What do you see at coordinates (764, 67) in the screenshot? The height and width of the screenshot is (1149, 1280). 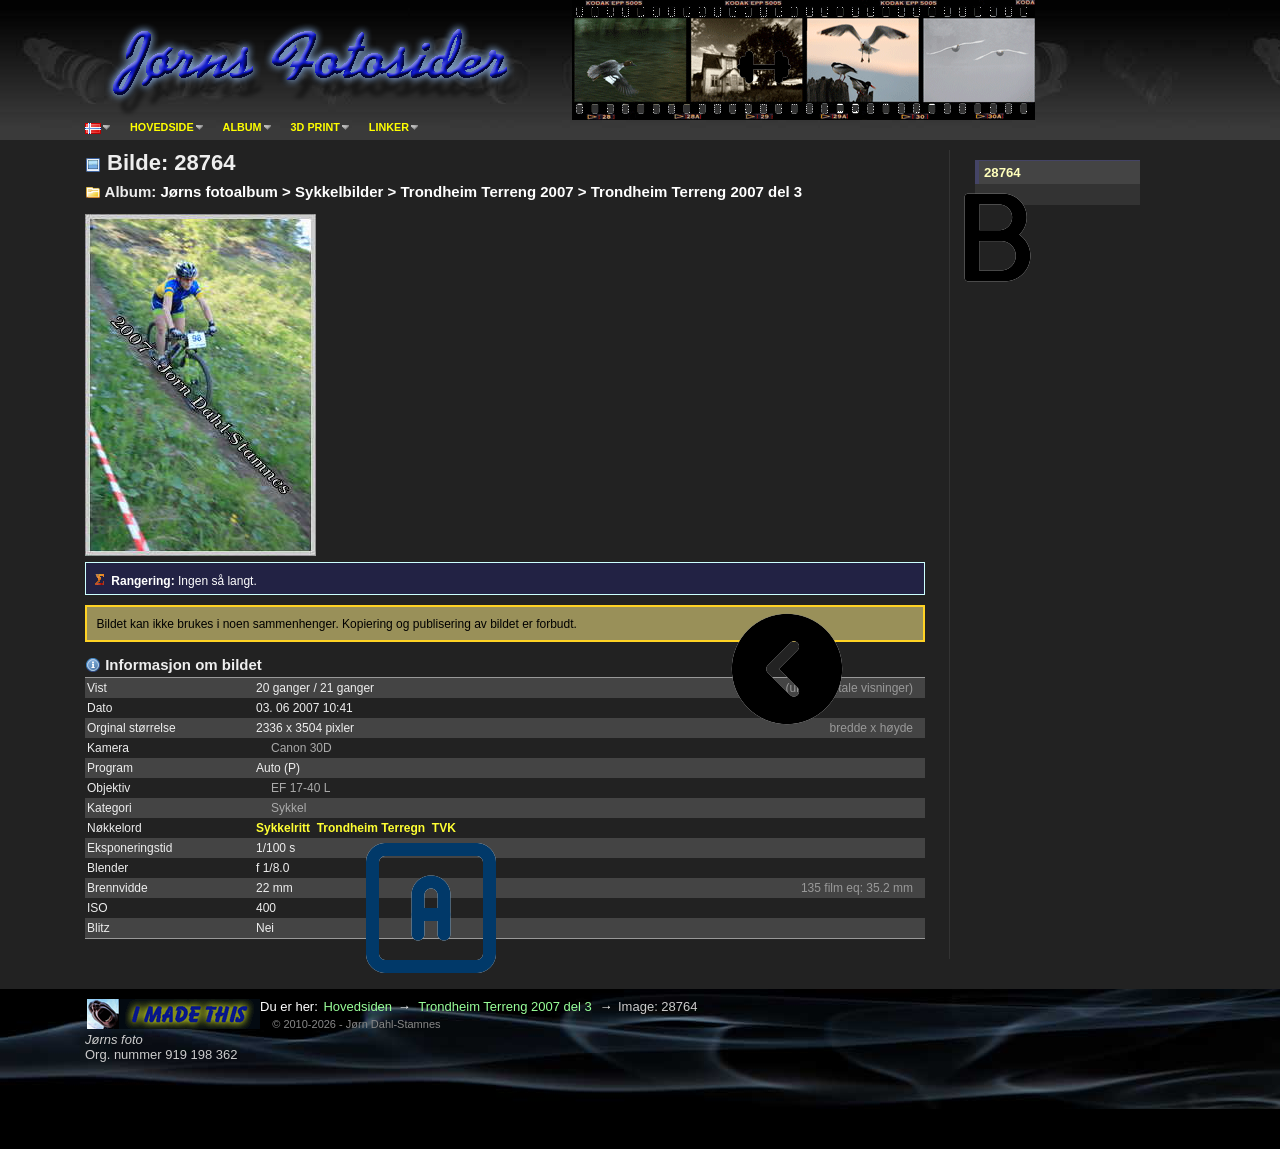 I see `access fitness or workout features` at bounding box center [764, 67].